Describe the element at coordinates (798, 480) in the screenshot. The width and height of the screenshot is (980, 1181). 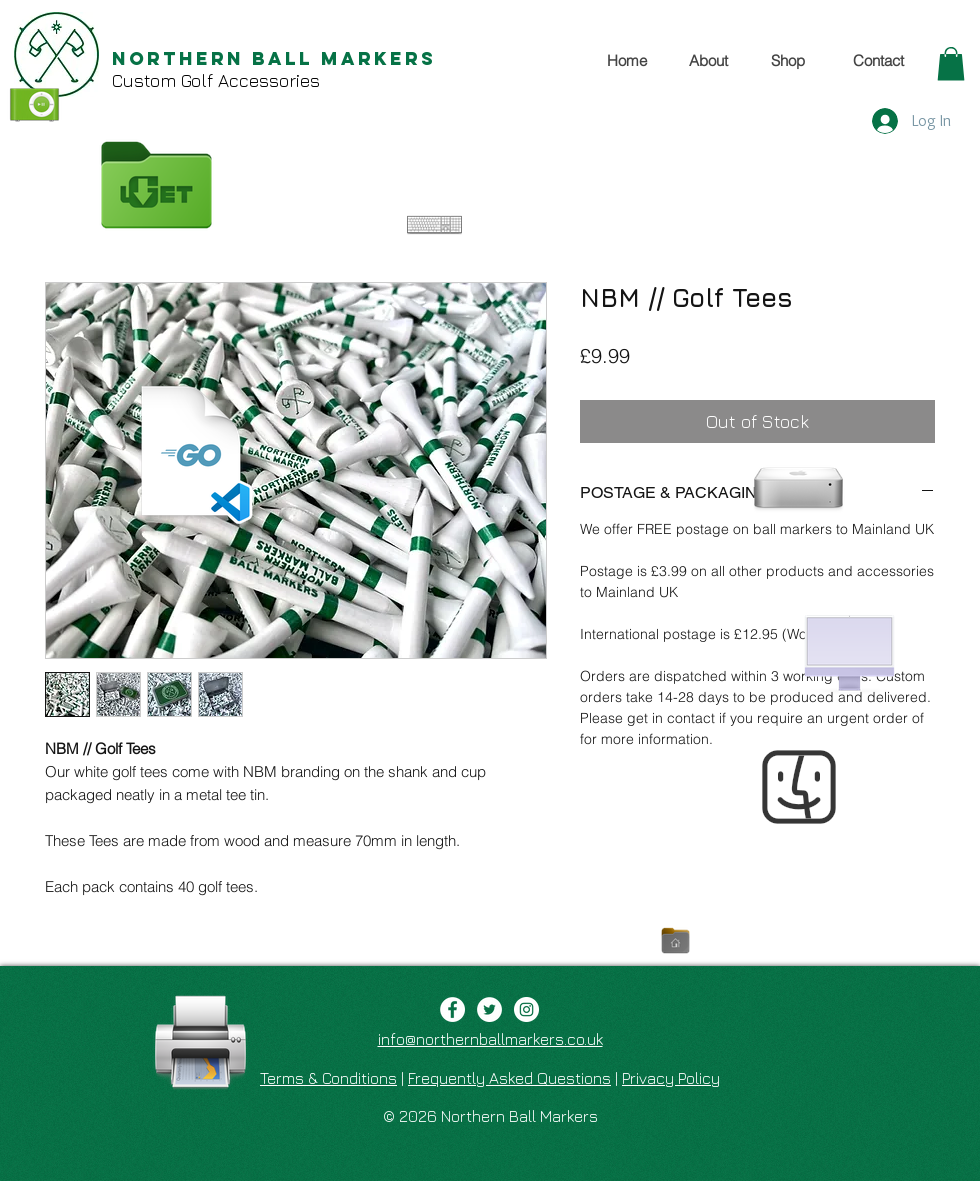
I see `mac mini server device` at that location.